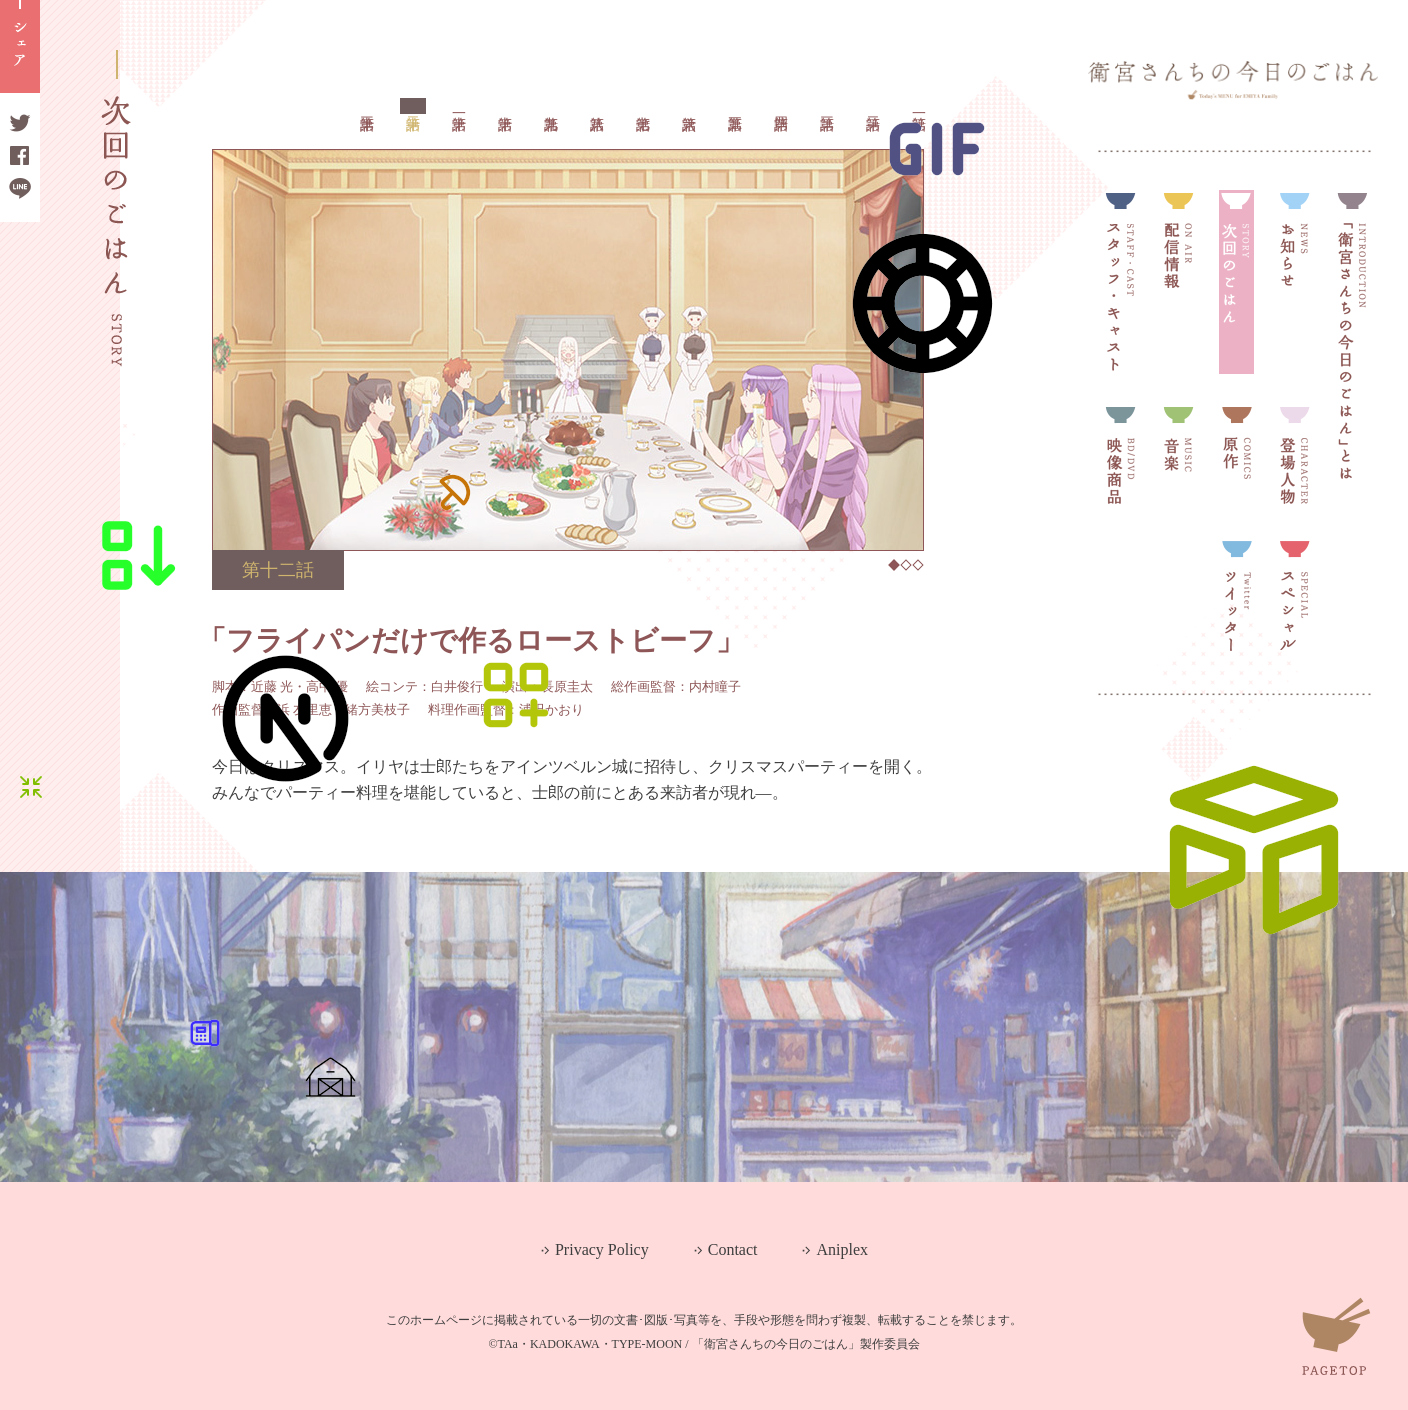 The height and width of the screenshot is (1410, 1408). I want to click on insert a gif into your message, so click(937, 149).